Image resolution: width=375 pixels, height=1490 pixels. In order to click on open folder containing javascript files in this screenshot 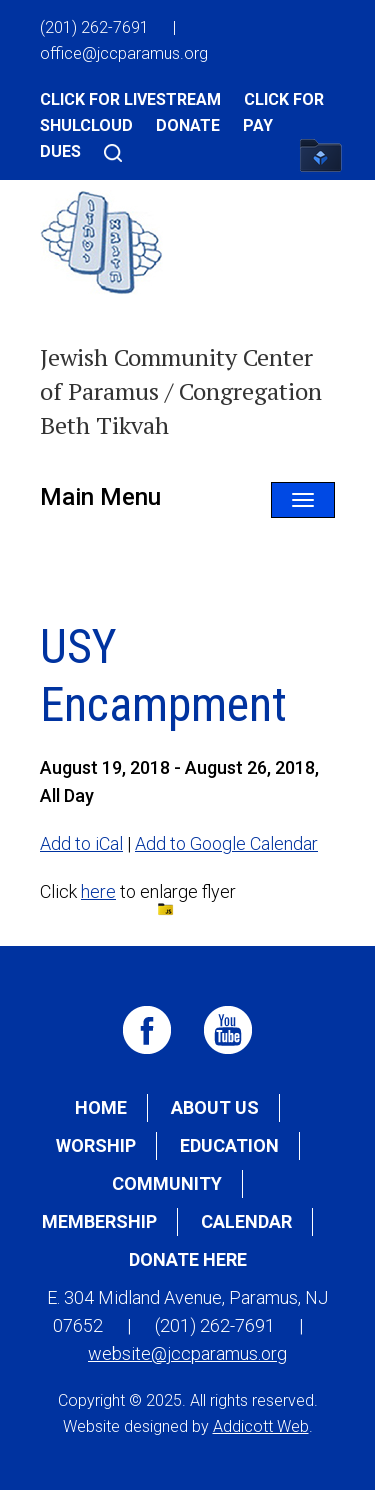, I will do `click(165, 909)`.